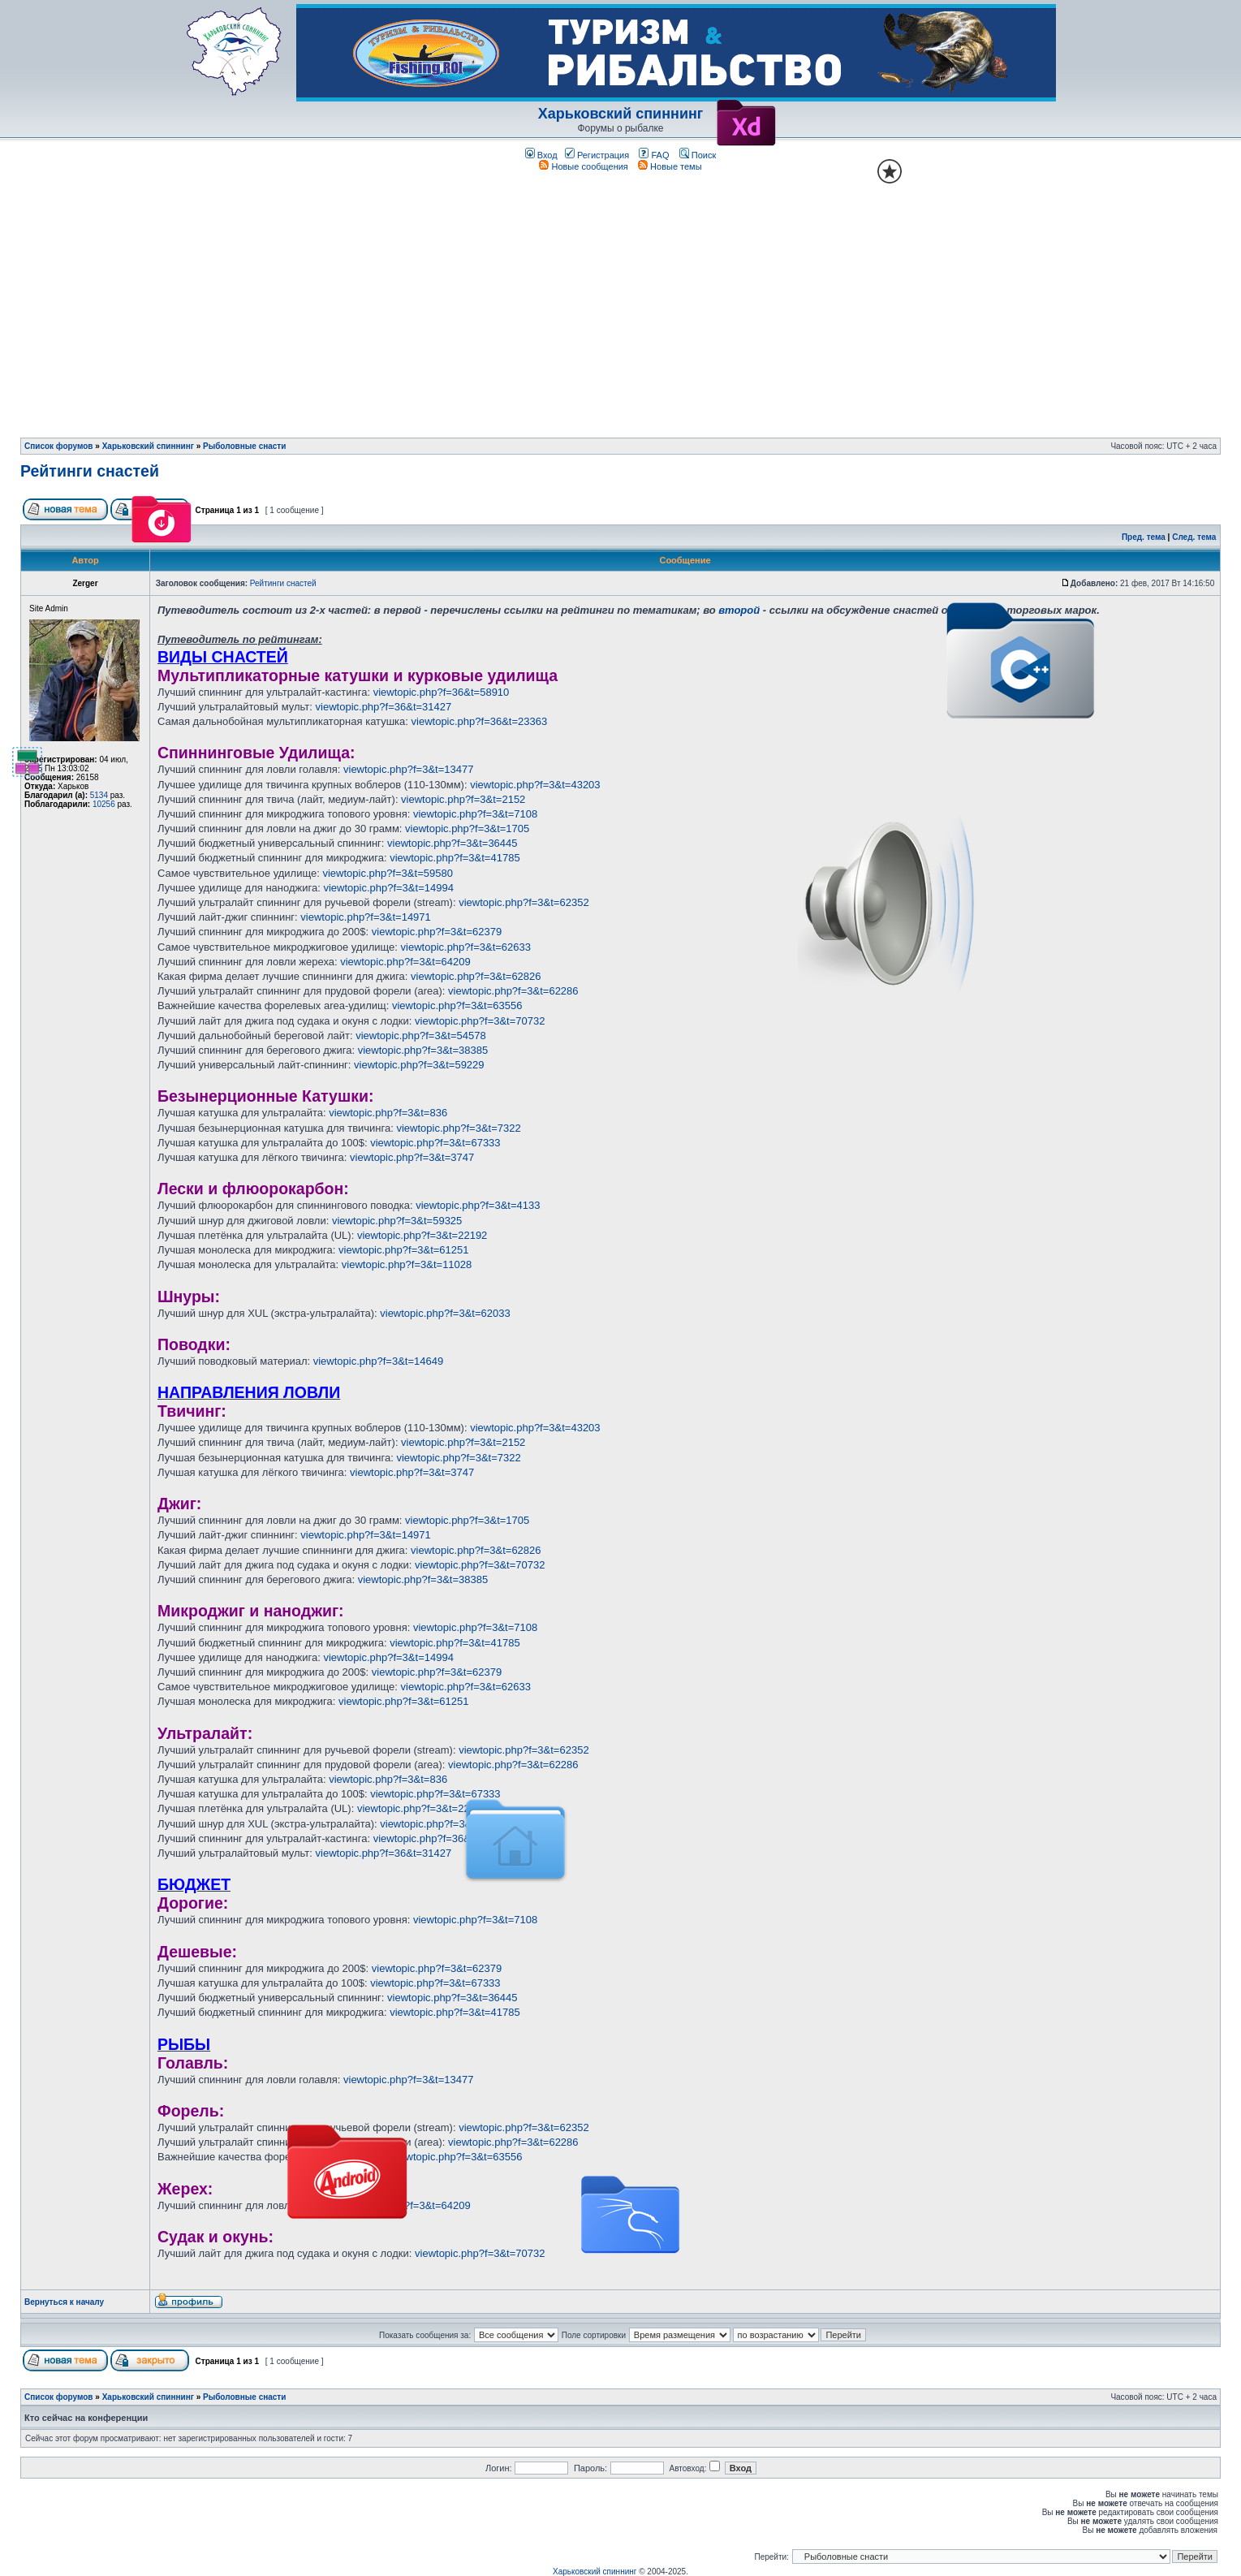 Image resolution: width=1241 pixels, height=2576 pixels. What do you see at coordinates (630, 2217) in the screenshot?
I see `open folder containing kali linux files` at bounding box center [630, 2217].